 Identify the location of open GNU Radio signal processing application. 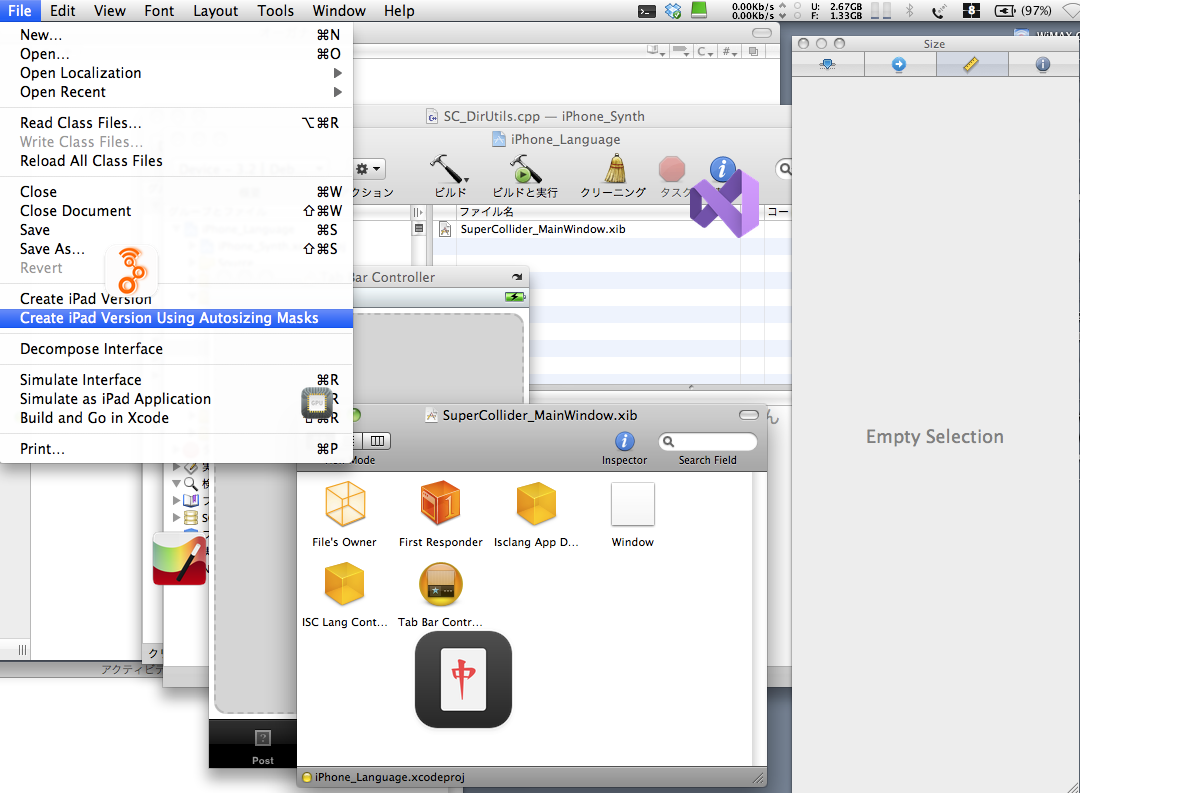
(131, 271).